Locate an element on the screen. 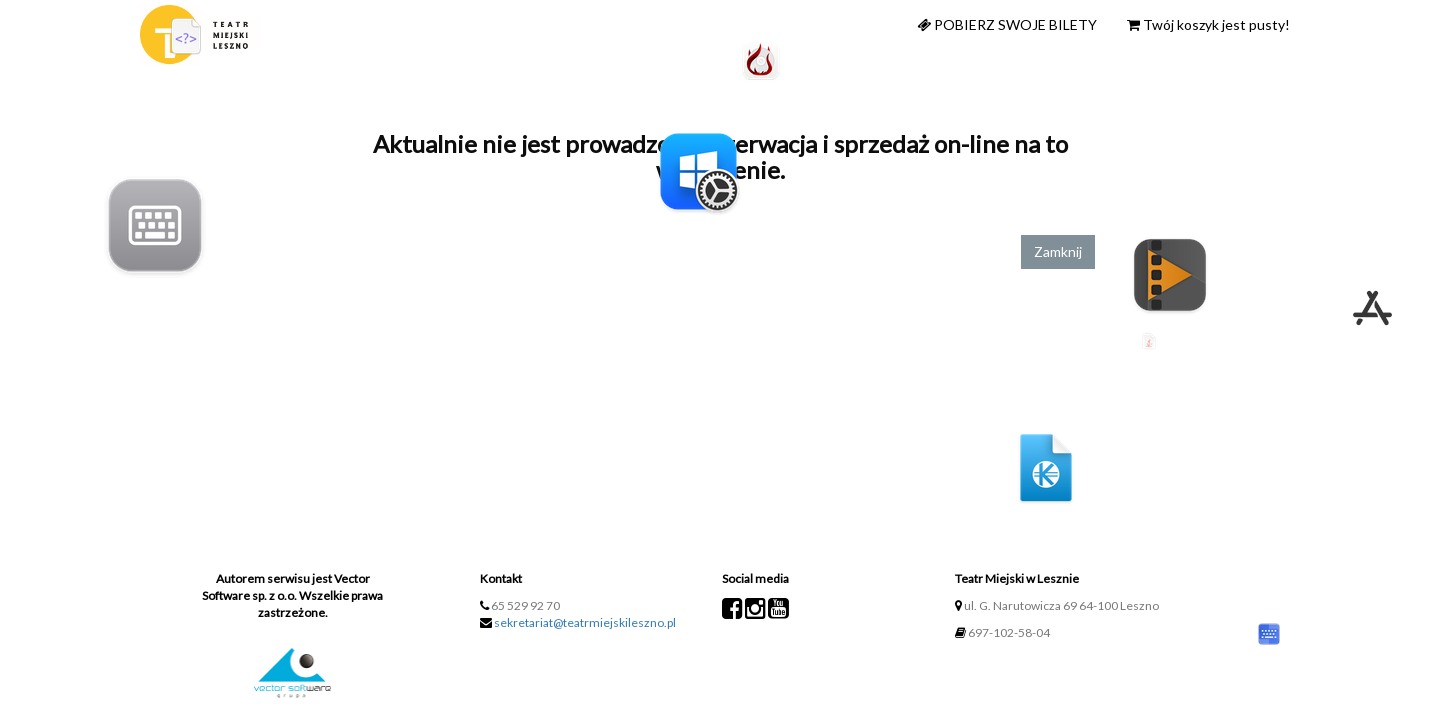 The image size is (1440, 720). open blackmagic raw player app is located at coordinates (1170, 275).